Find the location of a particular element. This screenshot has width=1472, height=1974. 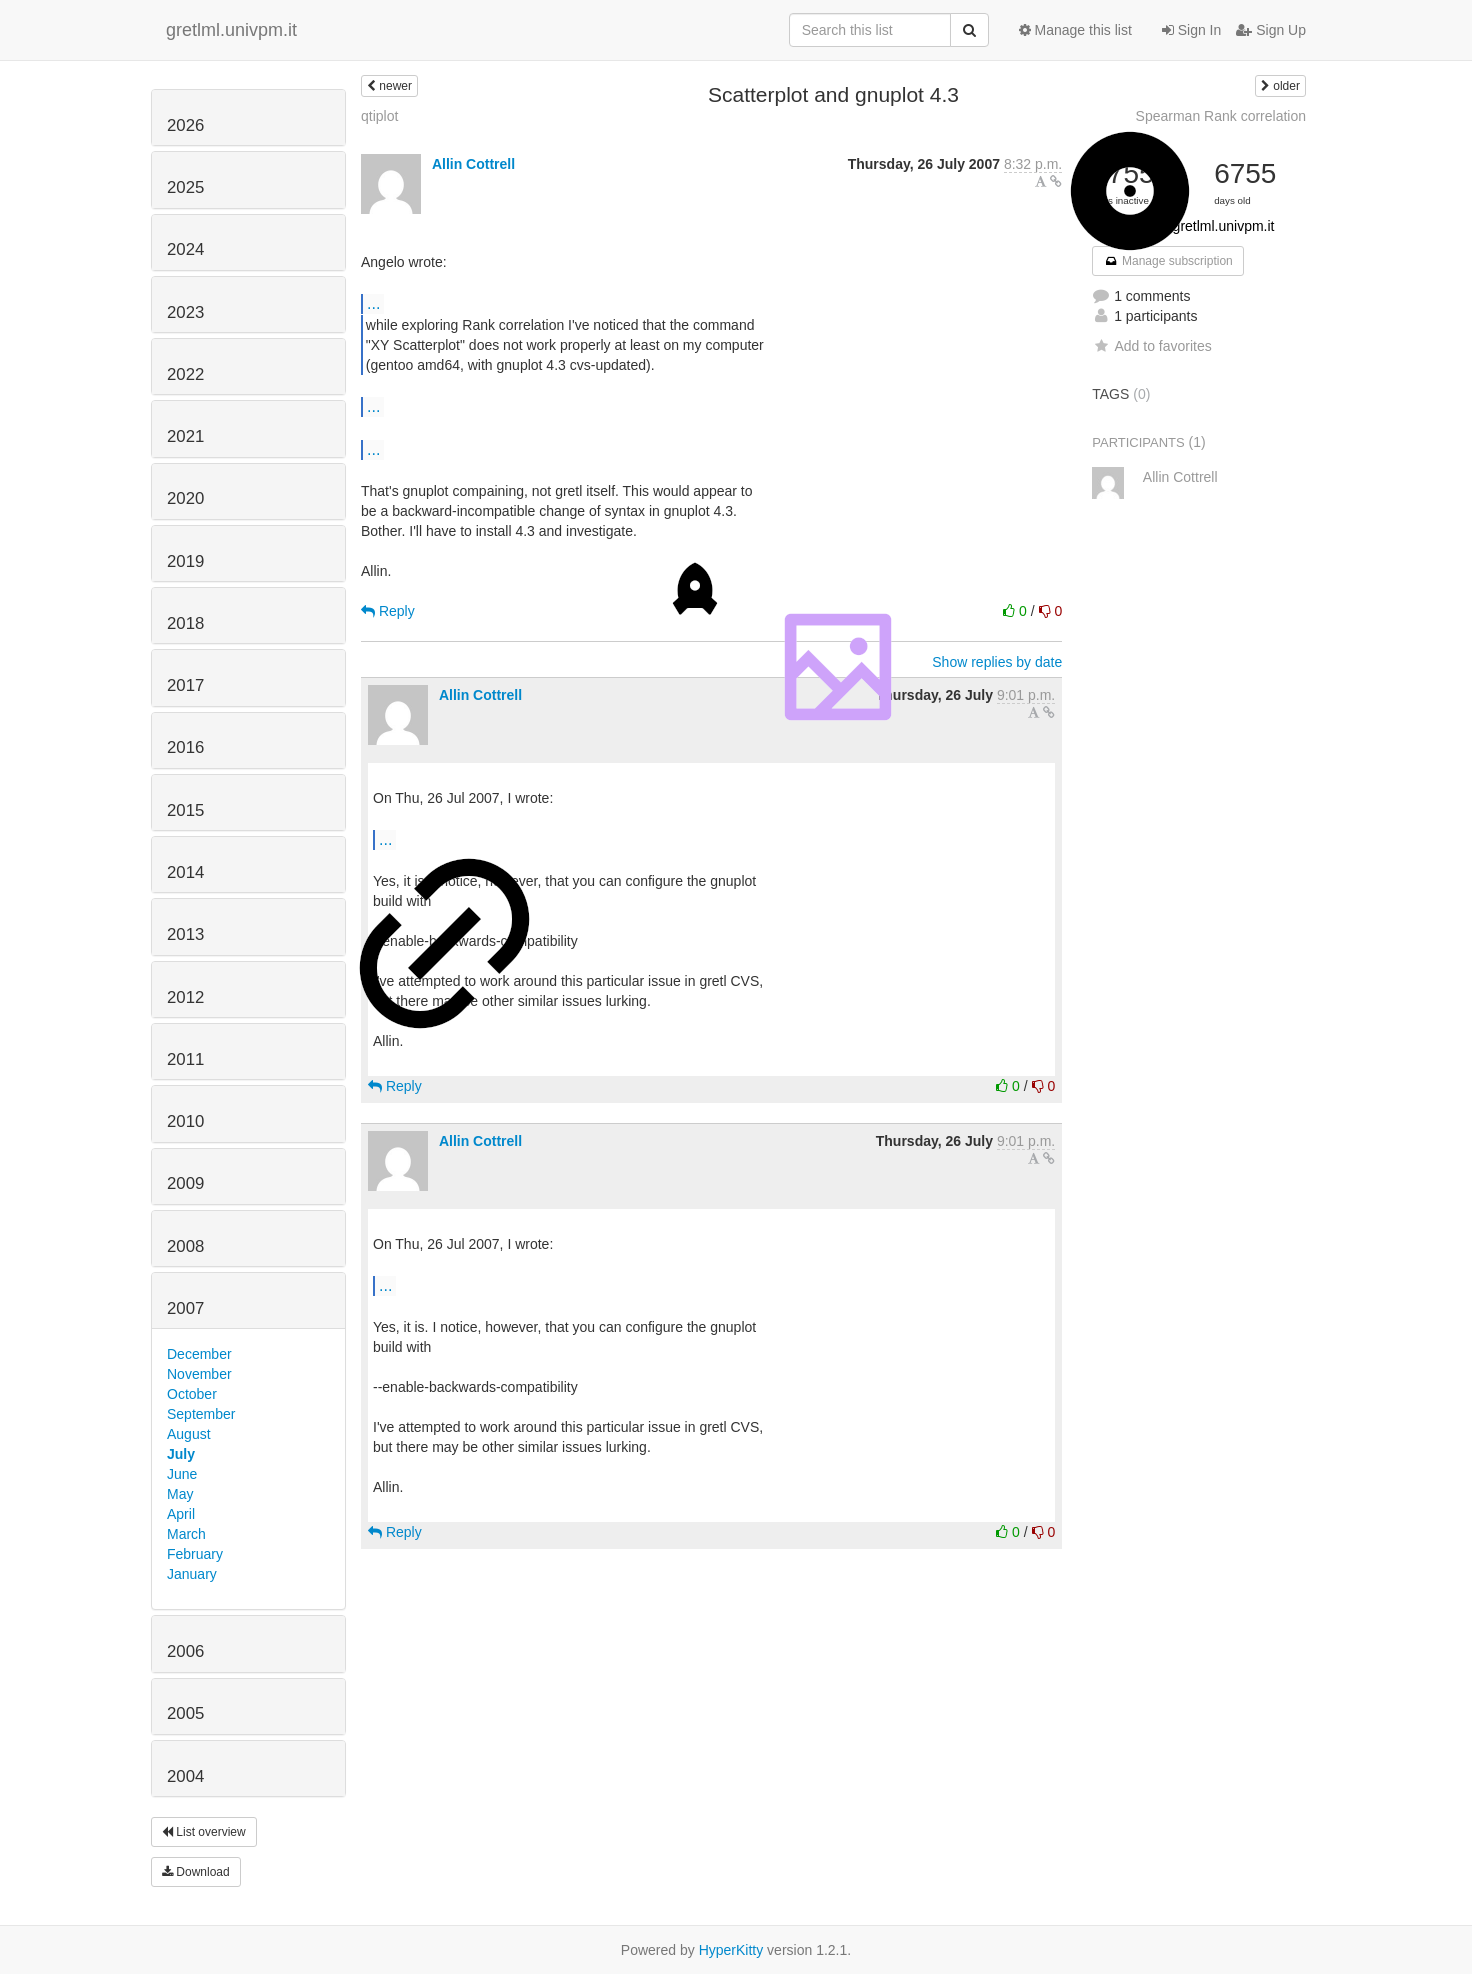

view music album collection is located at coordinates (1130, 191).